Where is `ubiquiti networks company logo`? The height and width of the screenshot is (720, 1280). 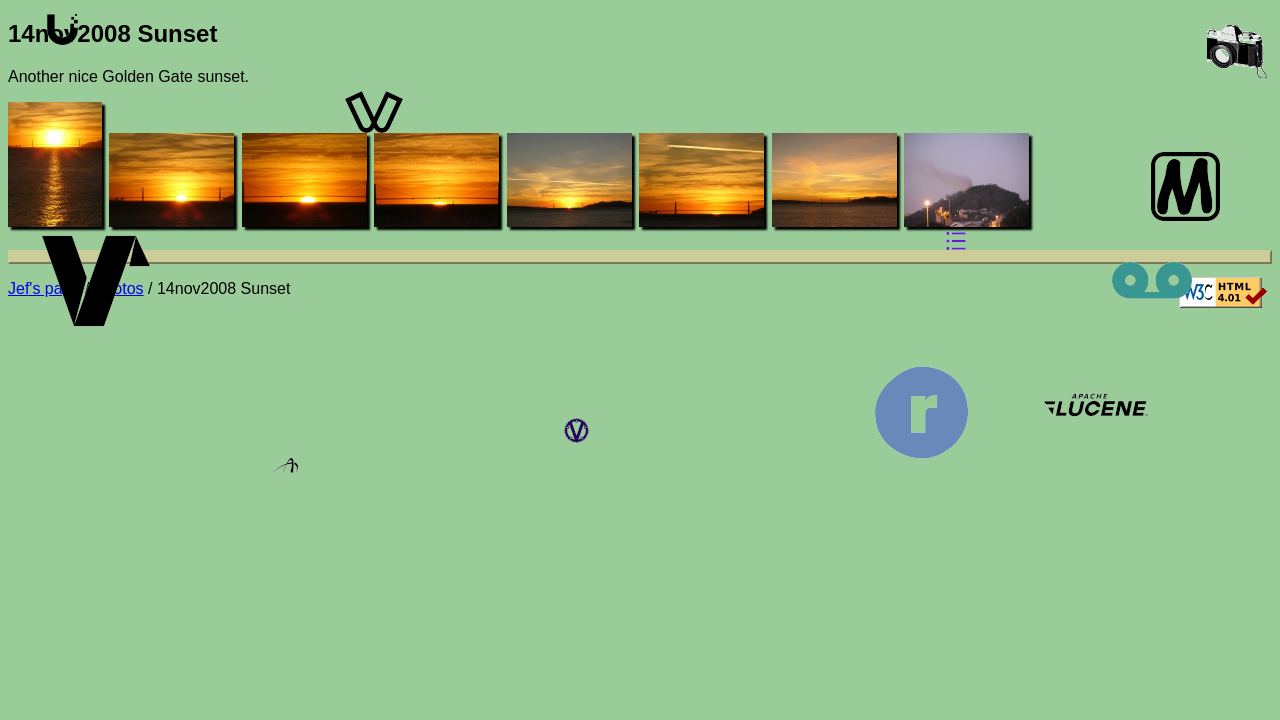
ubiquiti networks company logo is located at coordinates (62, 29).